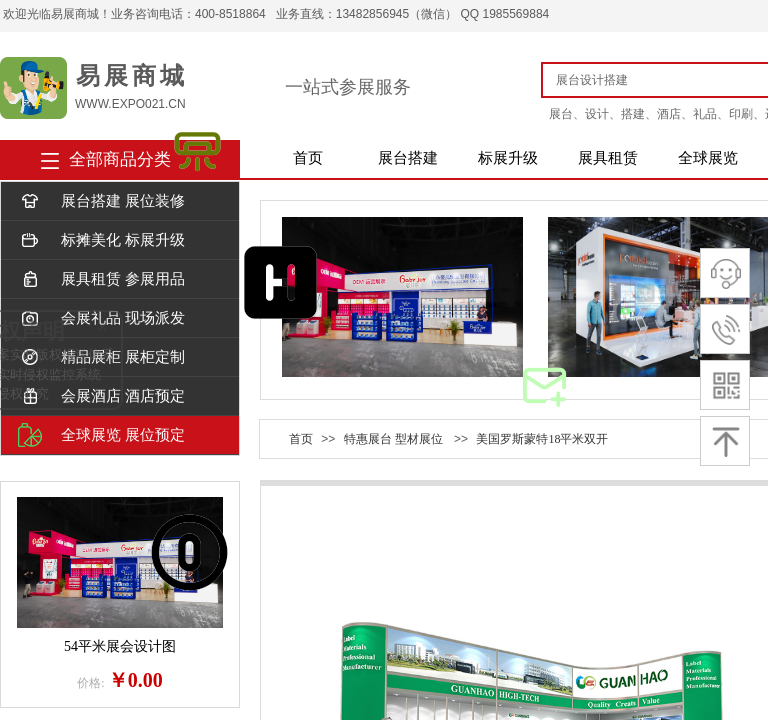  I want to click on toggle air conditioning controls, so click(197, 150).